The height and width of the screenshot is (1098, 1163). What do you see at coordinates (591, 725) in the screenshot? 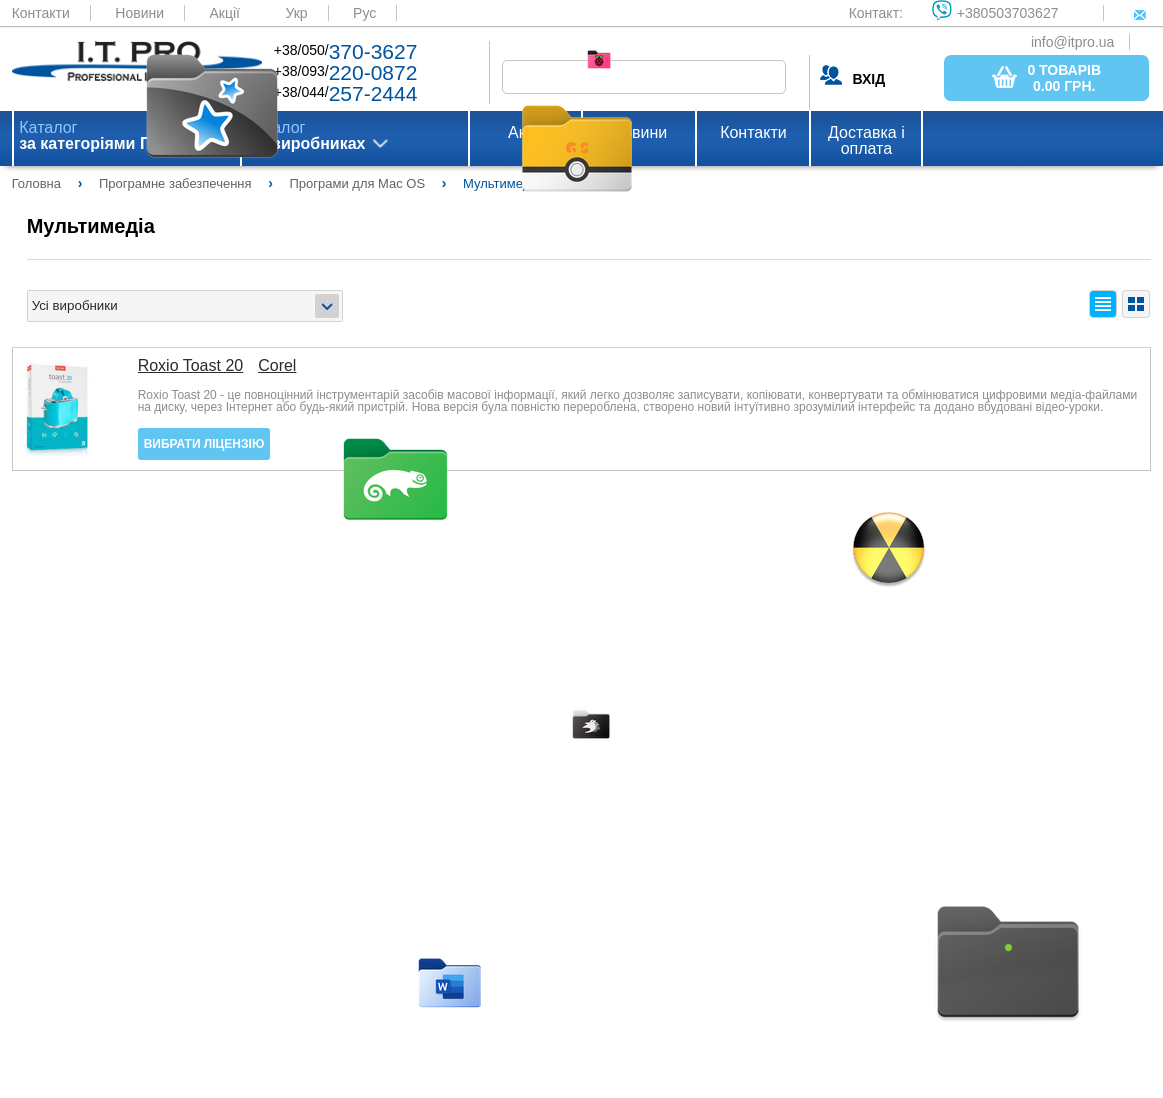
I see `folder containing bevy game engine project files` at bounding box center [591, 725].